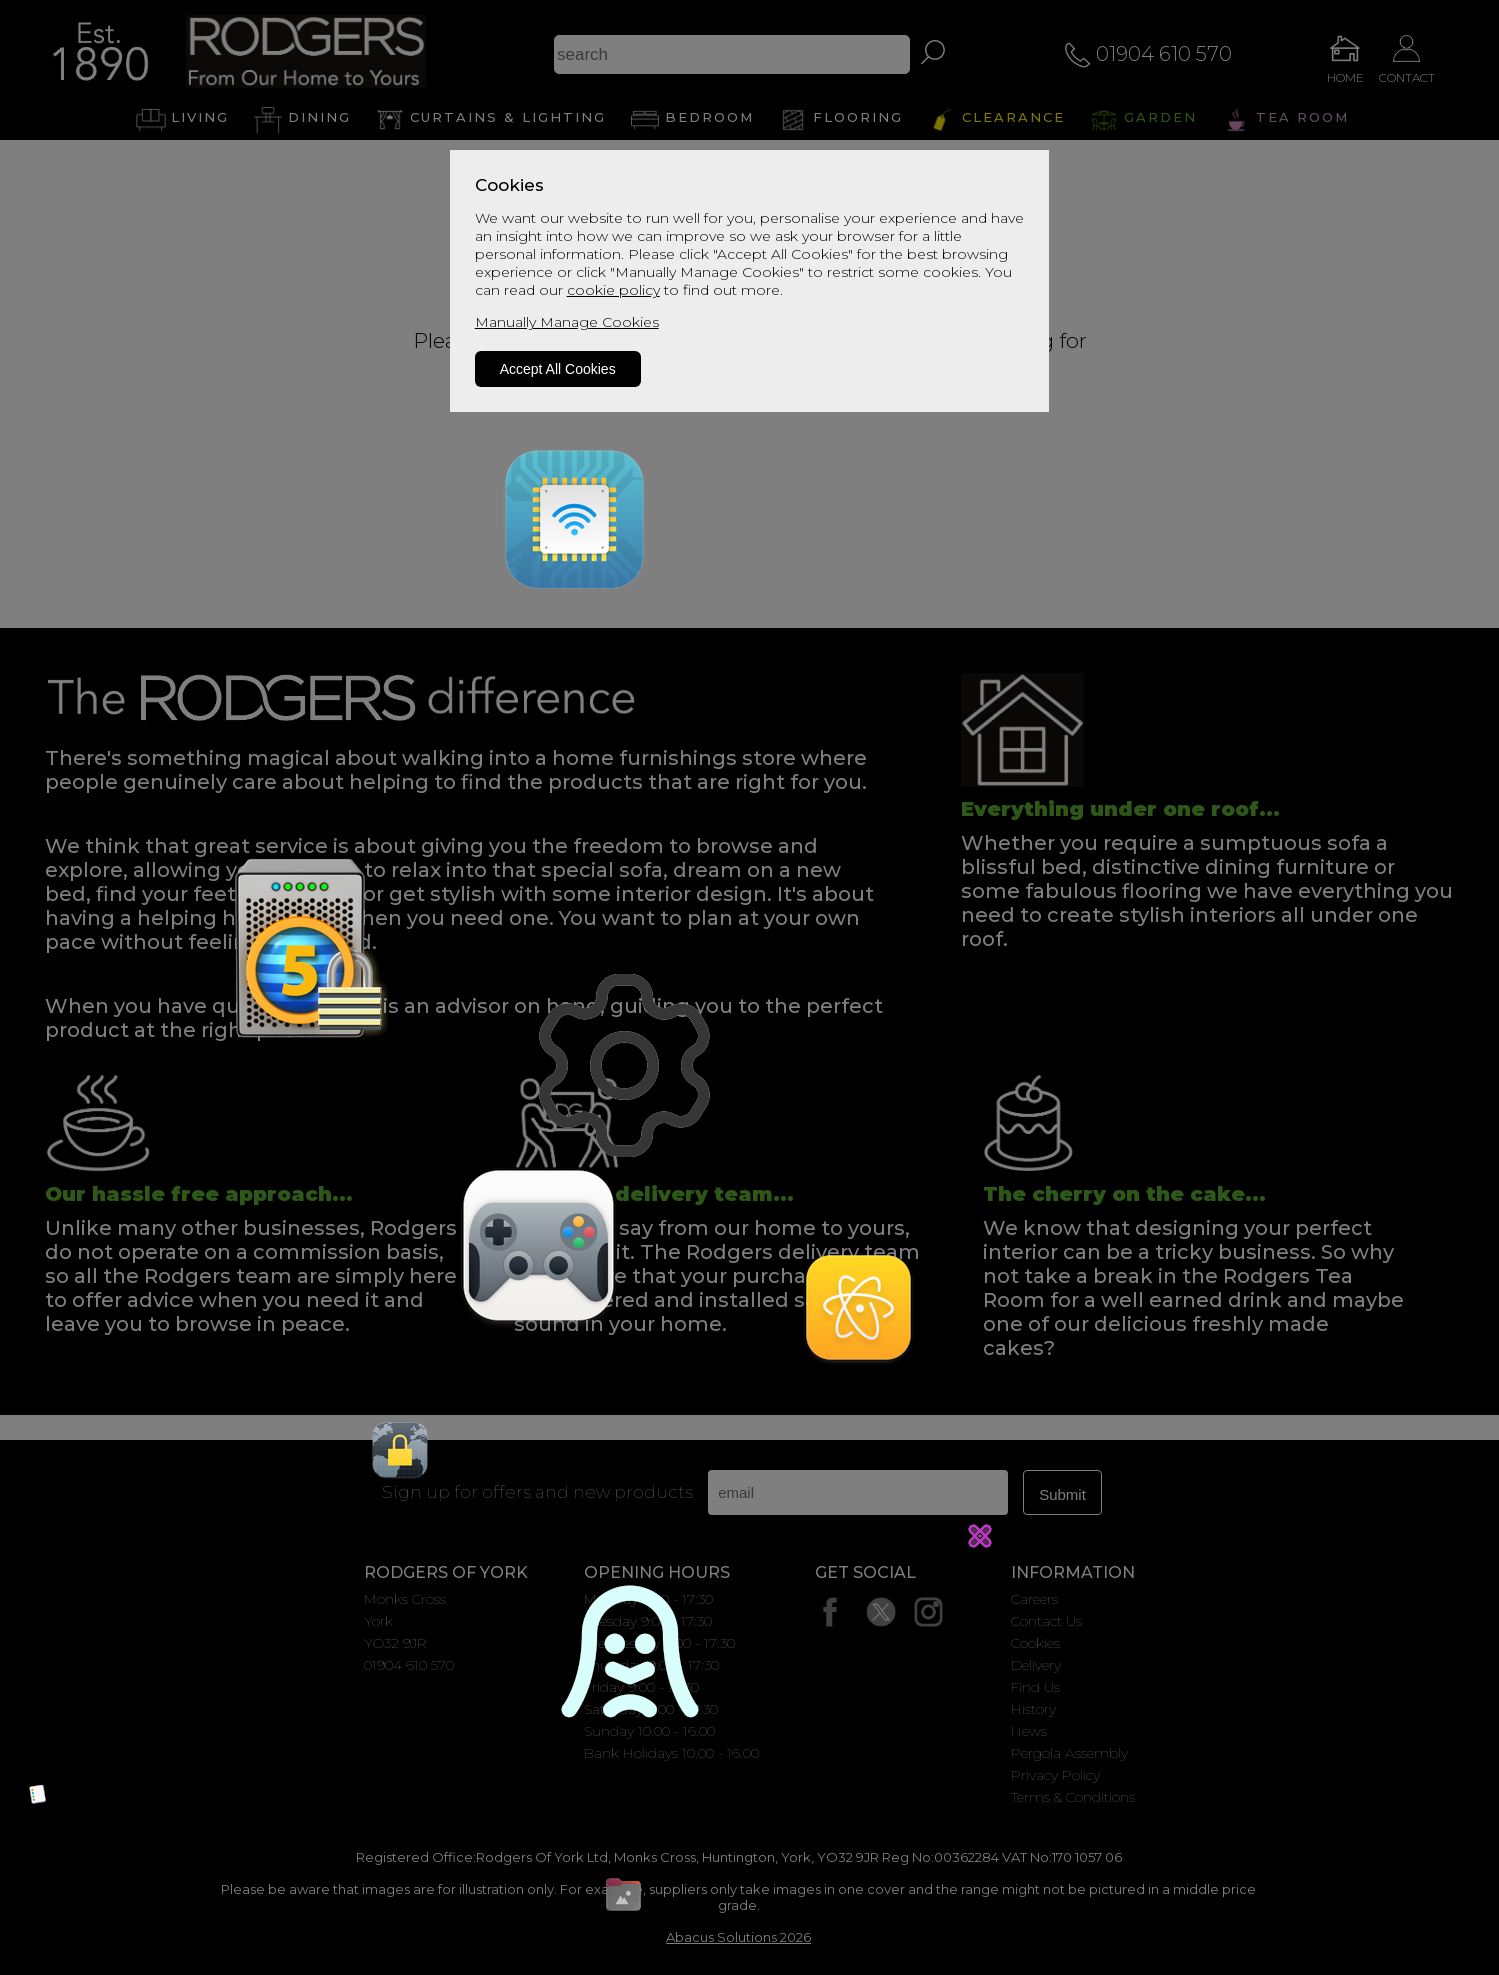  I want to click on open atom beta text editor, so click(858, 1307).